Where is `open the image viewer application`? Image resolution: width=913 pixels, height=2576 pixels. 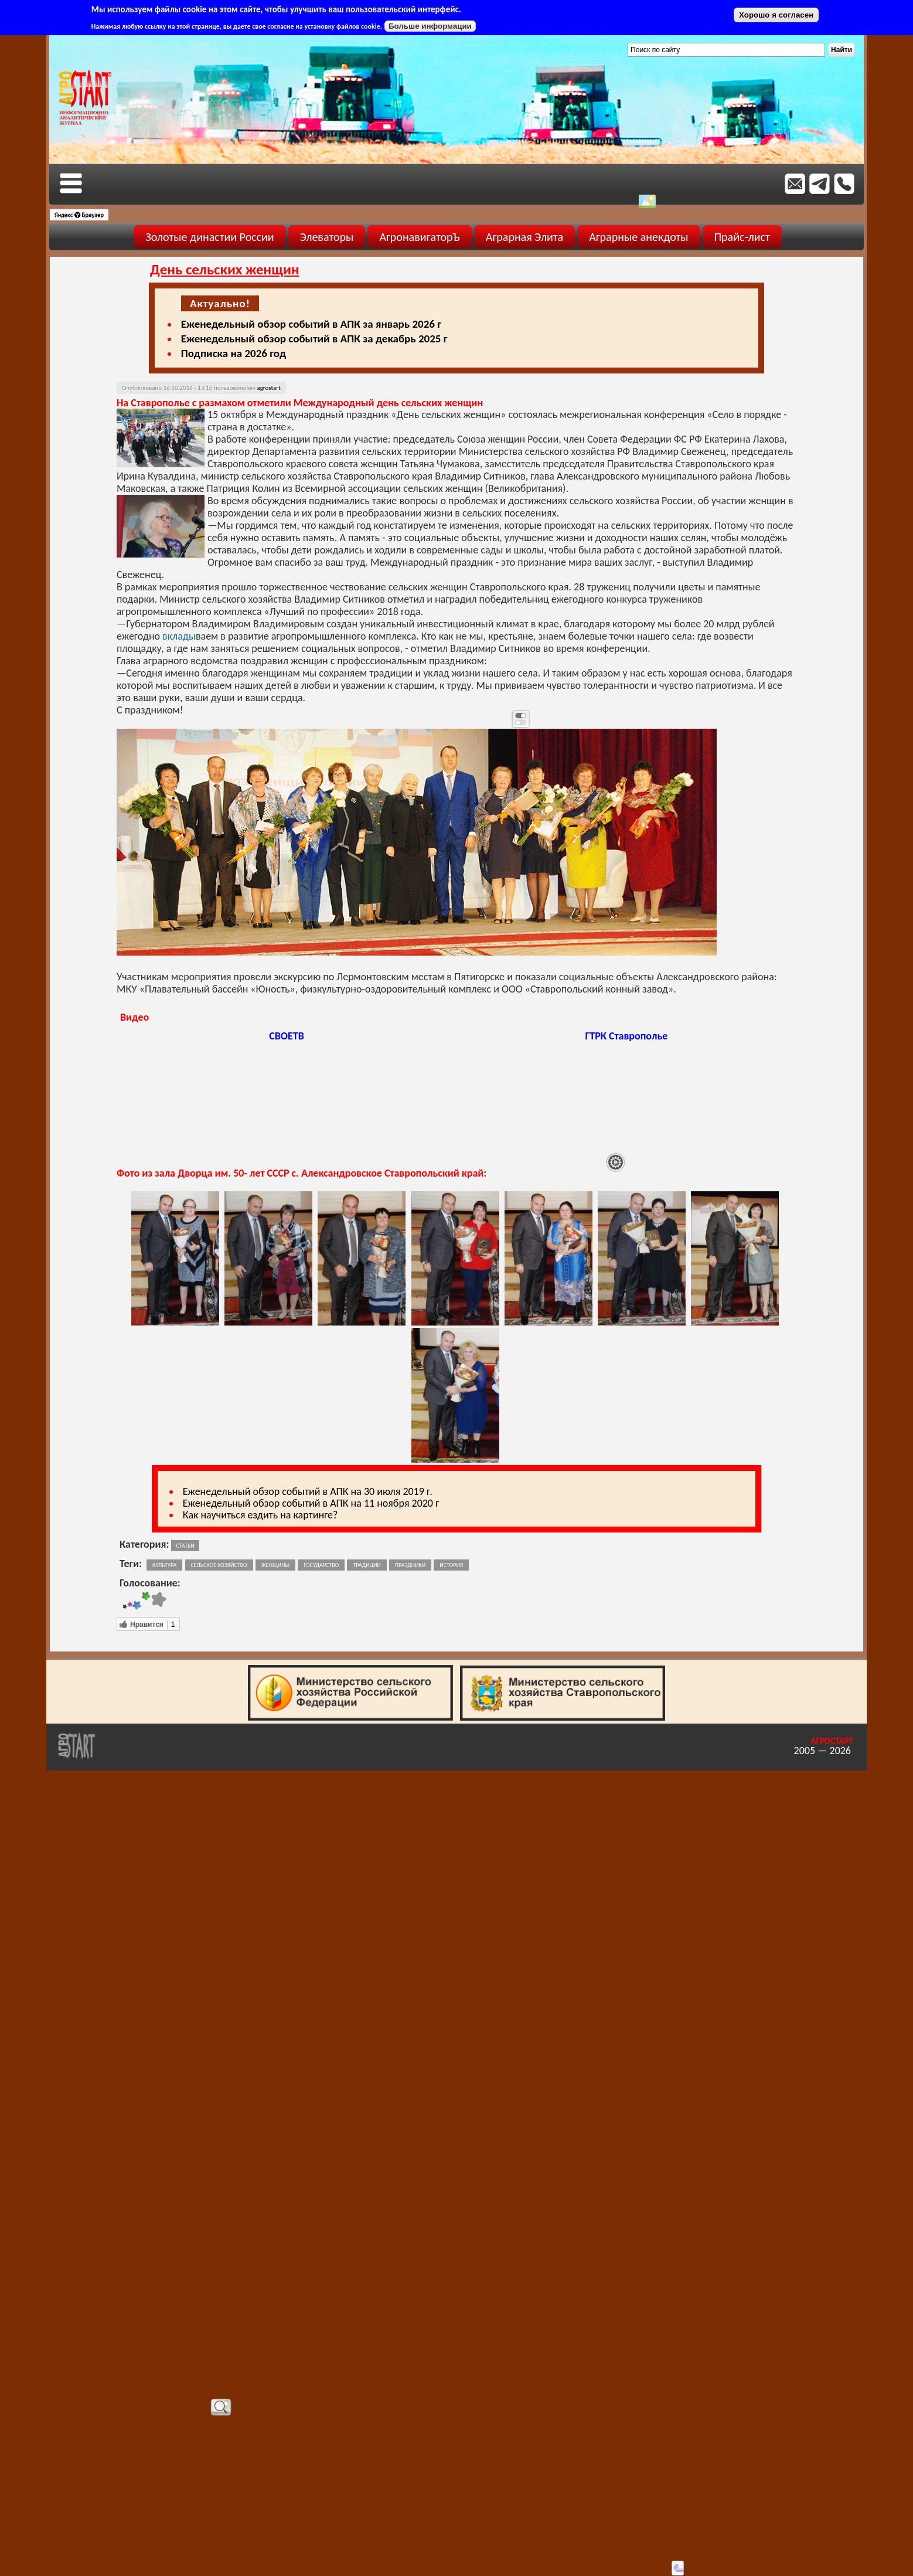
open the image viewer application is located at coordinates (221, 2407).